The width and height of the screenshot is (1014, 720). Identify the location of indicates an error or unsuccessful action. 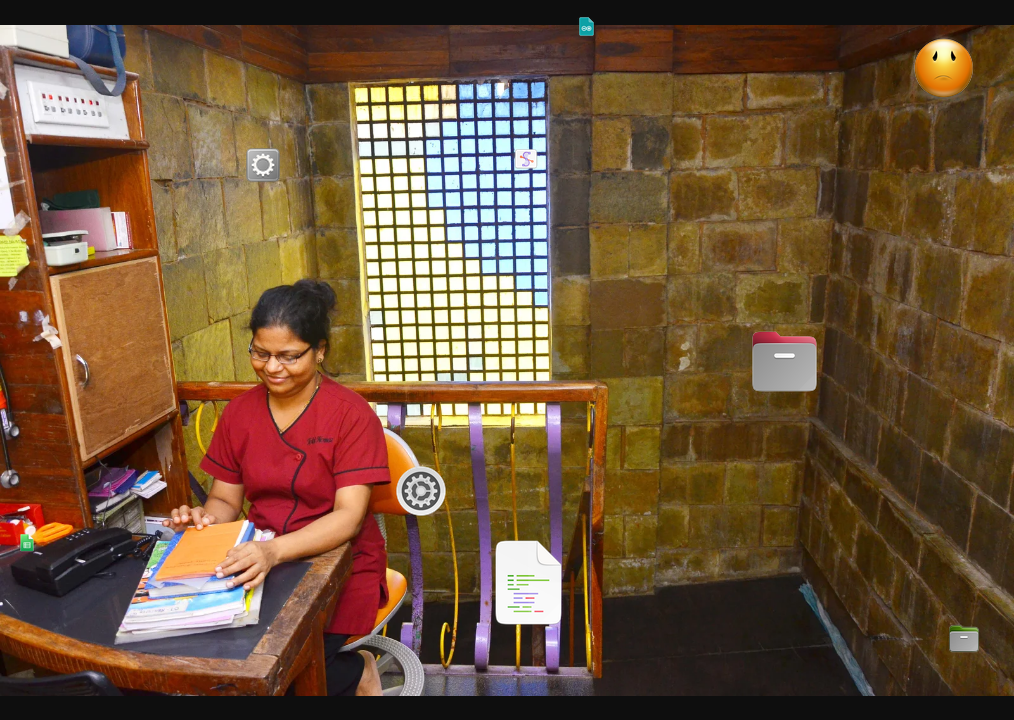
(944, 71).